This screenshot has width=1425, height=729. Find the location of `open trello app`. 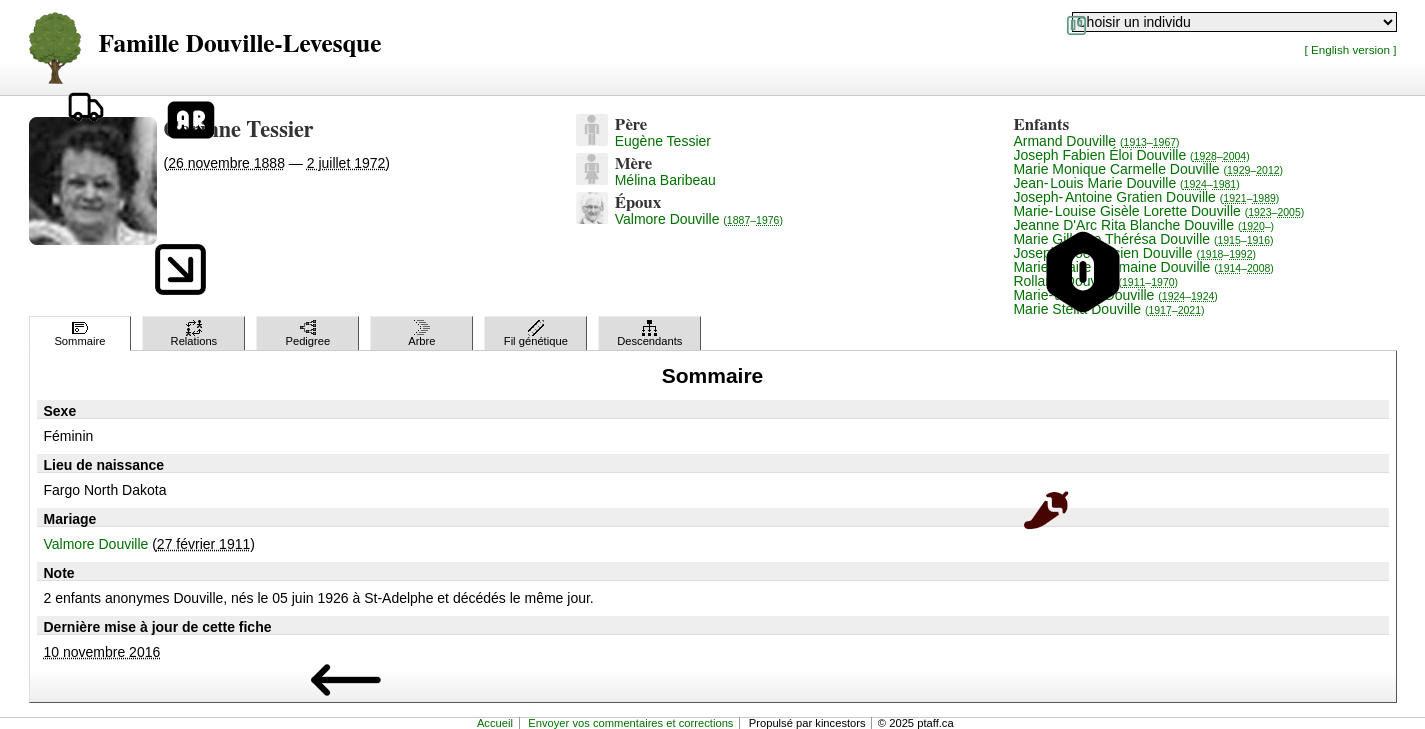

open trello app is located at coordinates (1076, 25).